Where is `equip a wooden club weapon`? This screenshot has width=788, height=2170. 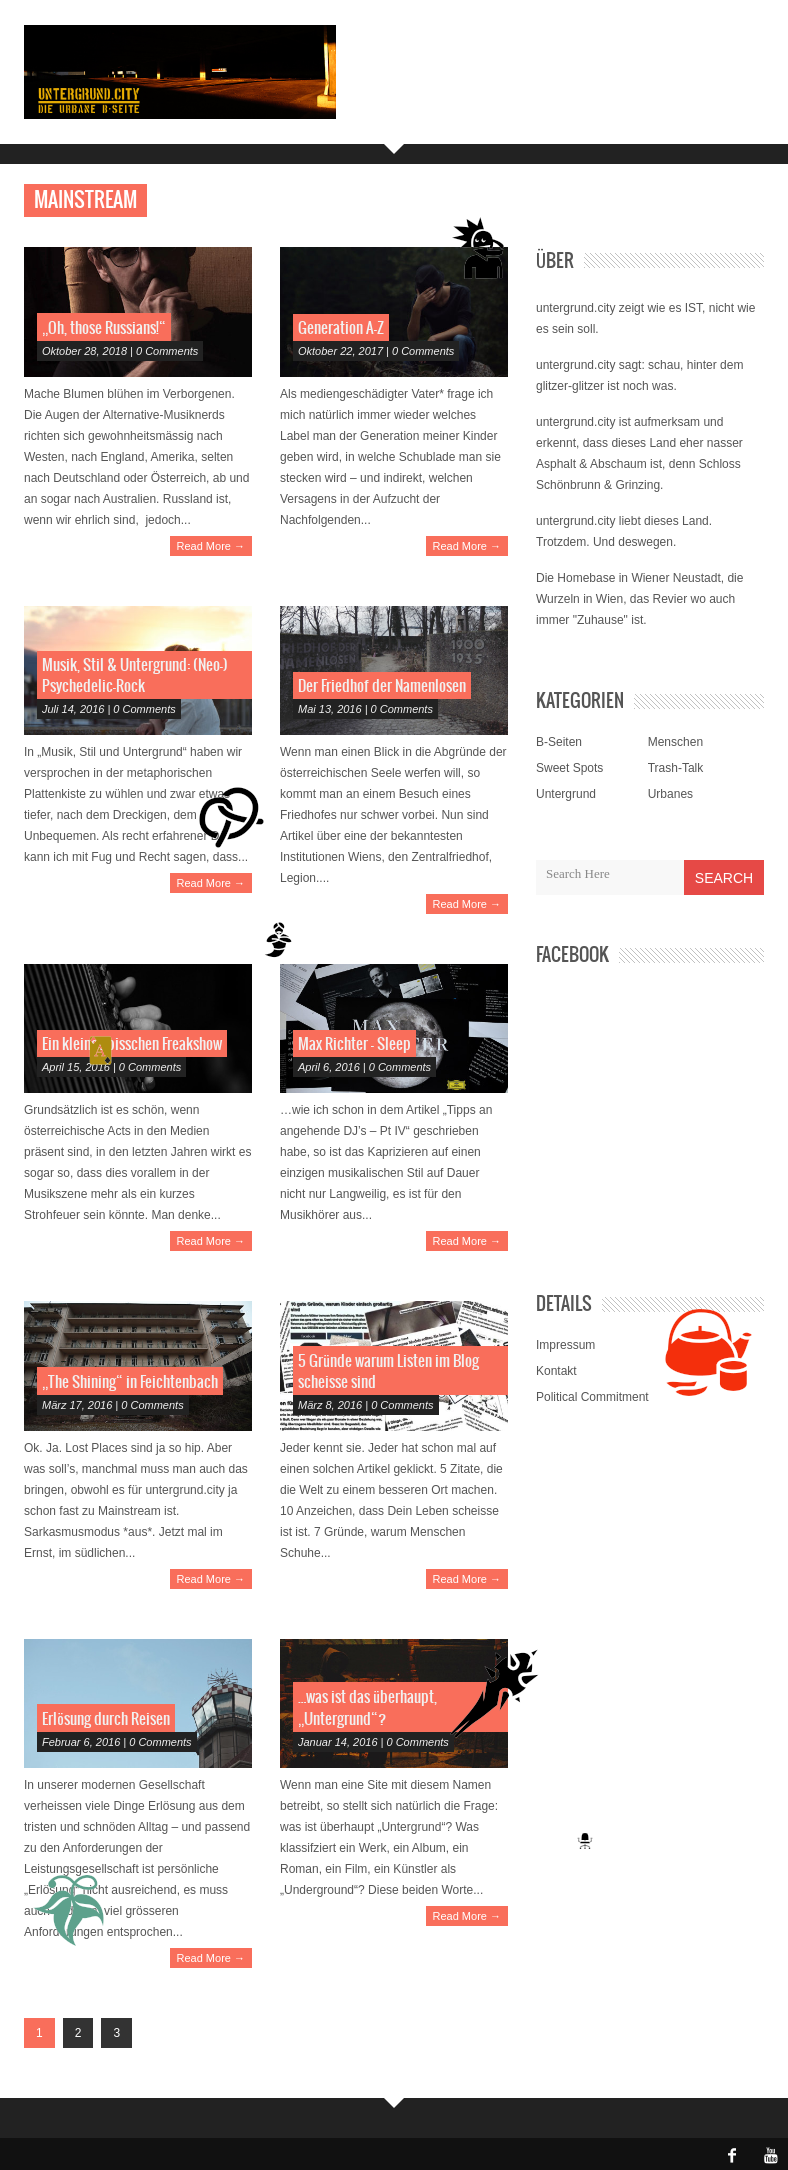
equip a wooden club weapon is located at coordinates (494, 1693).